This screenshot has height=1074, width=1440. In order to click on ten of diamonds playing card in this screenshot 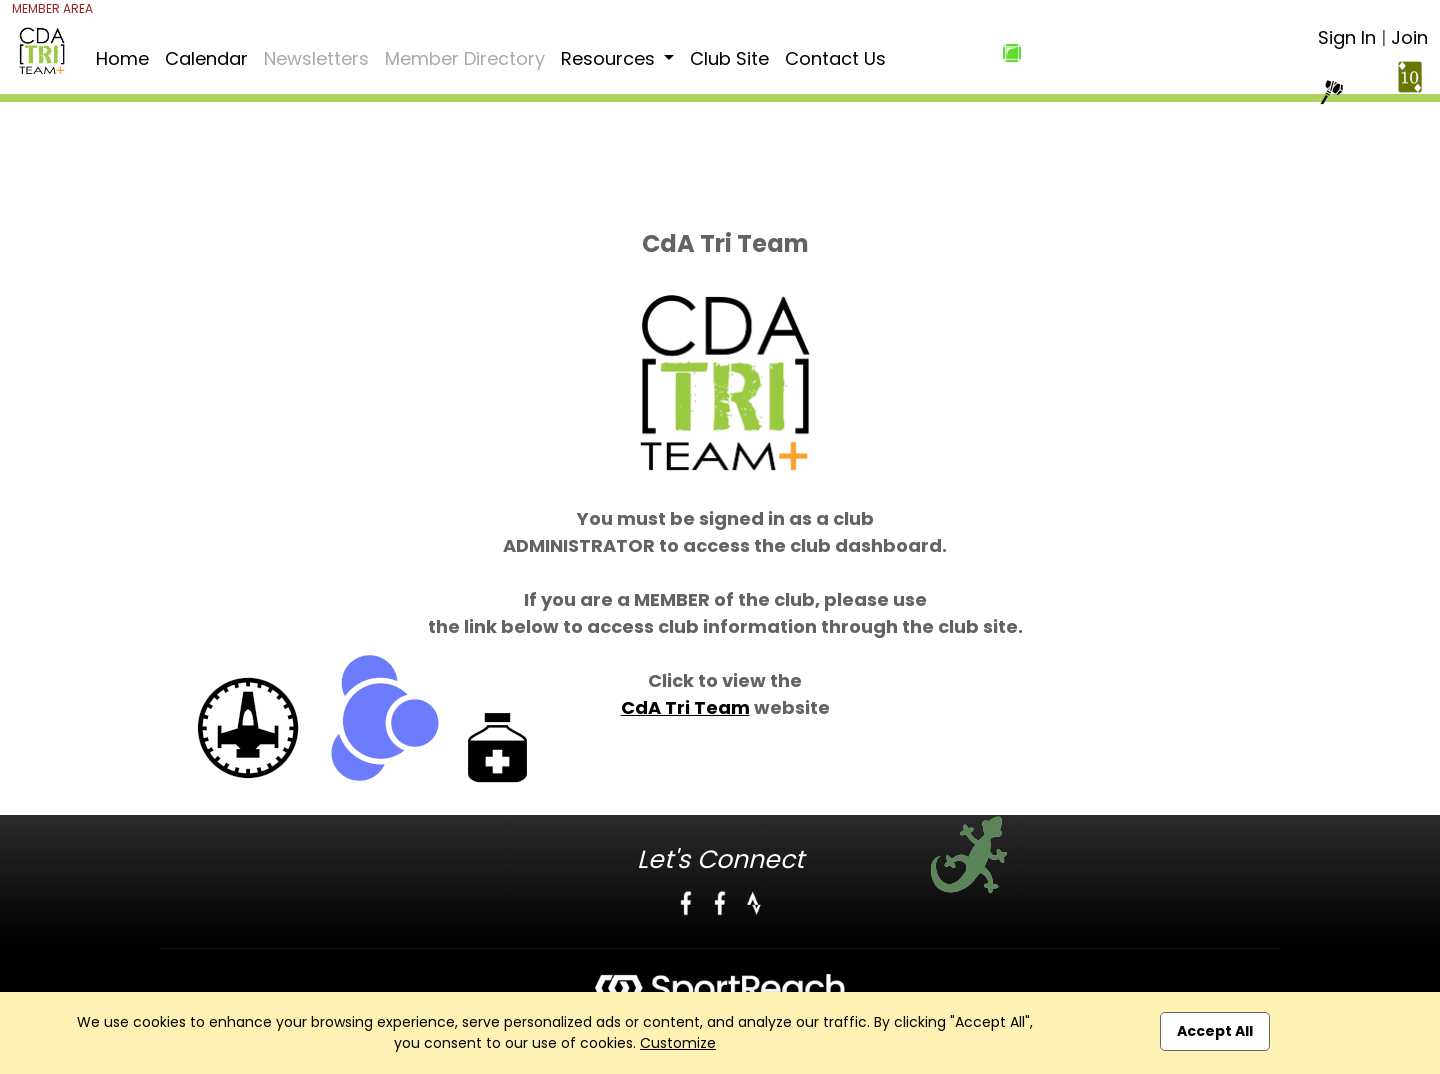, I will do `click(1410, 77)`.